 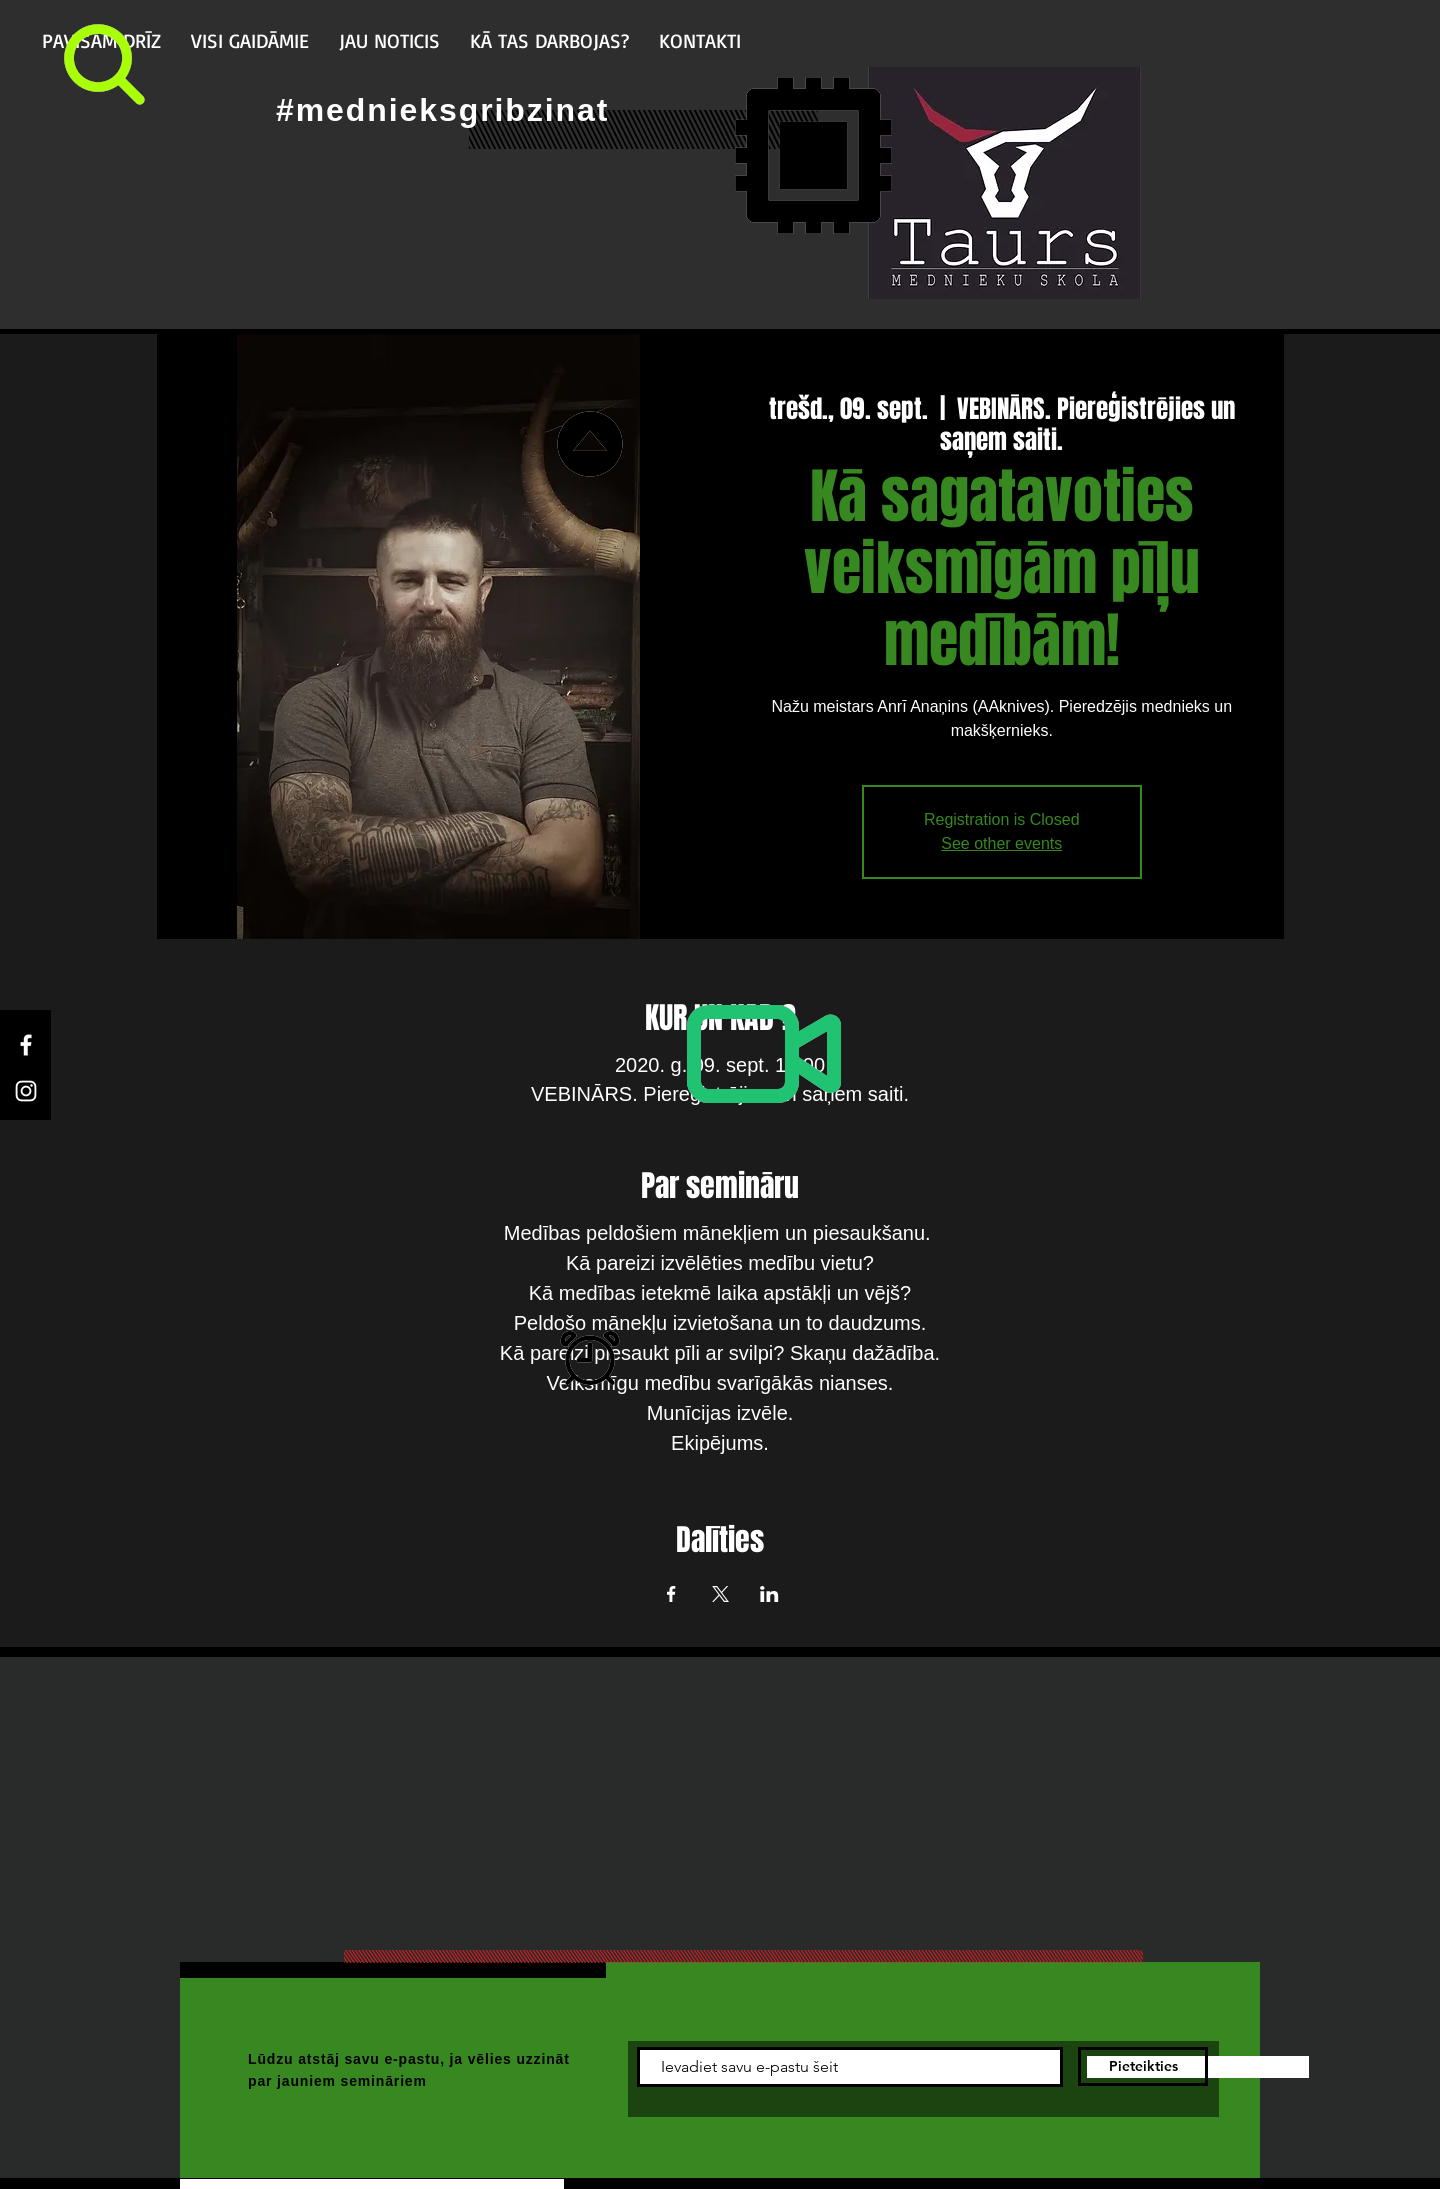 I want to click on collapse an expanded section, so click(x=590, y=444).